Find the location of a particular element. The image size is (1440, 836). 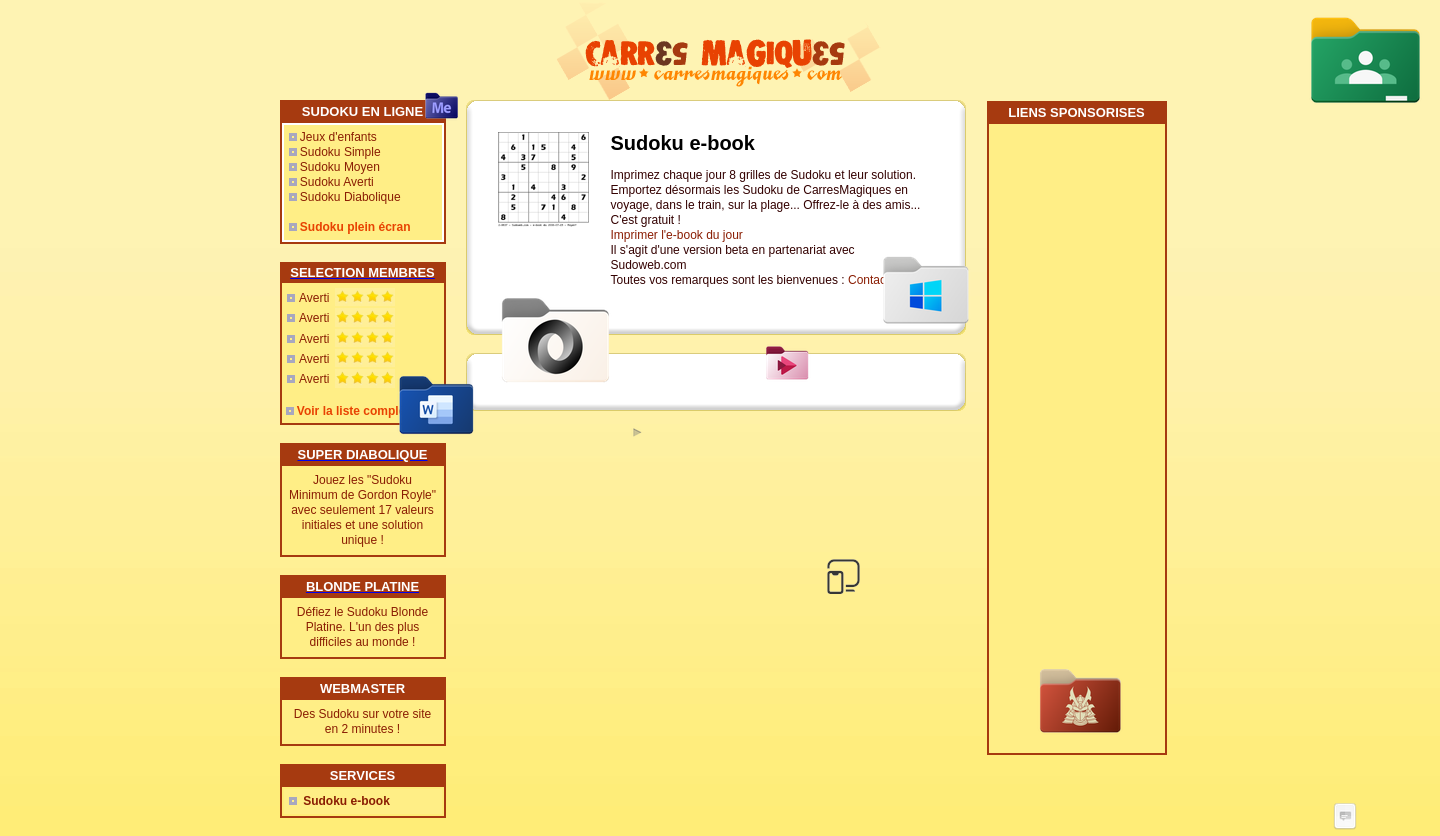

open folder containing Microsoft Word documents is located at coordinates (436, 407).